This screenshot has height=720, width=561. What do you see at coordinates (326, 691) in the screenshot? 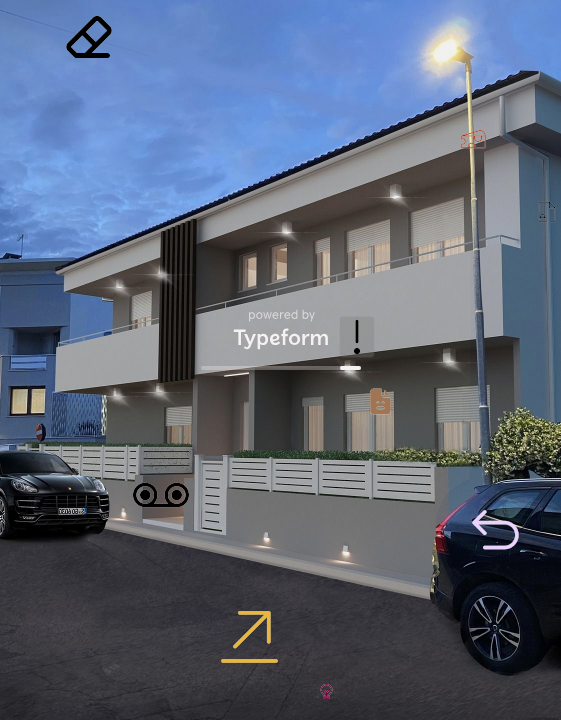
I see `toggle light mode or brightness settings` at bounding box center [326, 691].